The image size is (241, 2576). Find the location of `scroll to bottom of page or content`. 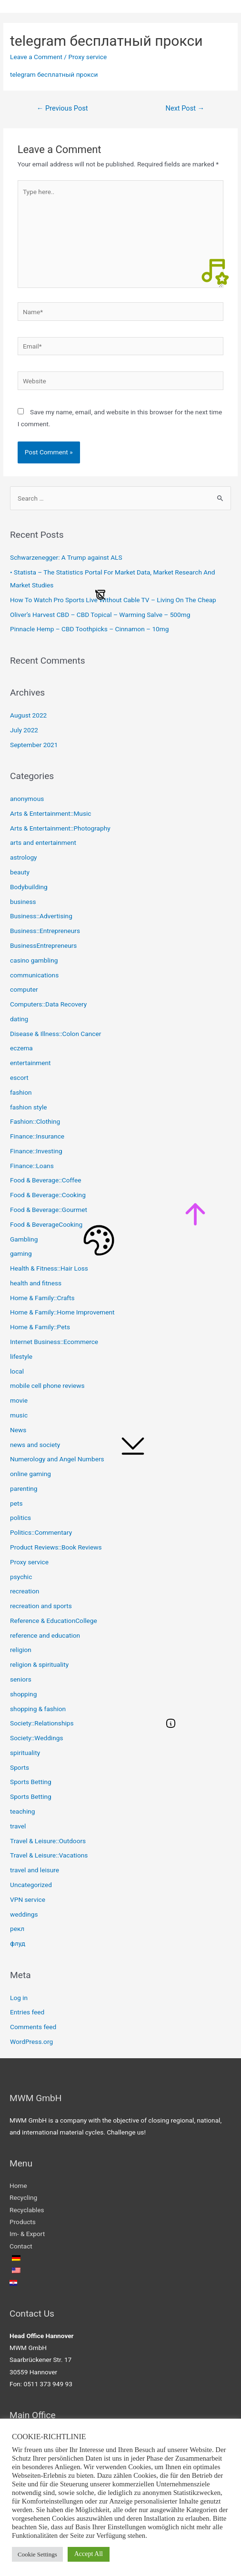

scroll to bottom of page or content is located at coordinates (133, 1446).